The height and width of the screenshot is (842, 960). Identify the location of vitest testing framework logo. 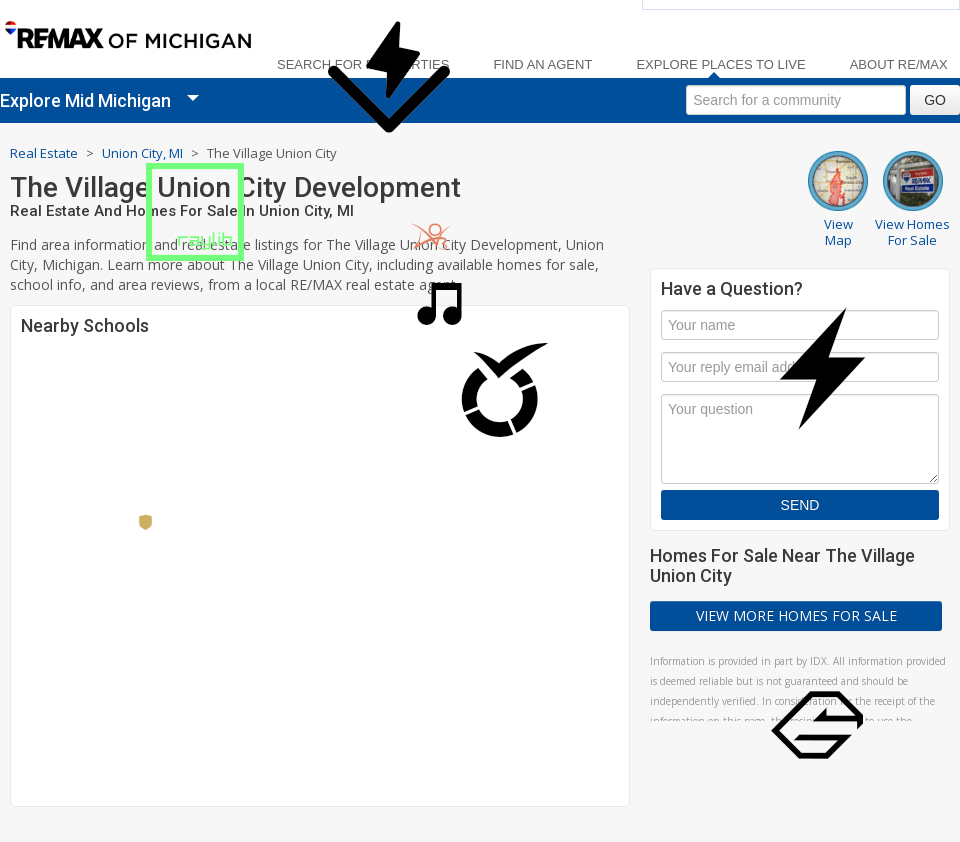
(389, 77).